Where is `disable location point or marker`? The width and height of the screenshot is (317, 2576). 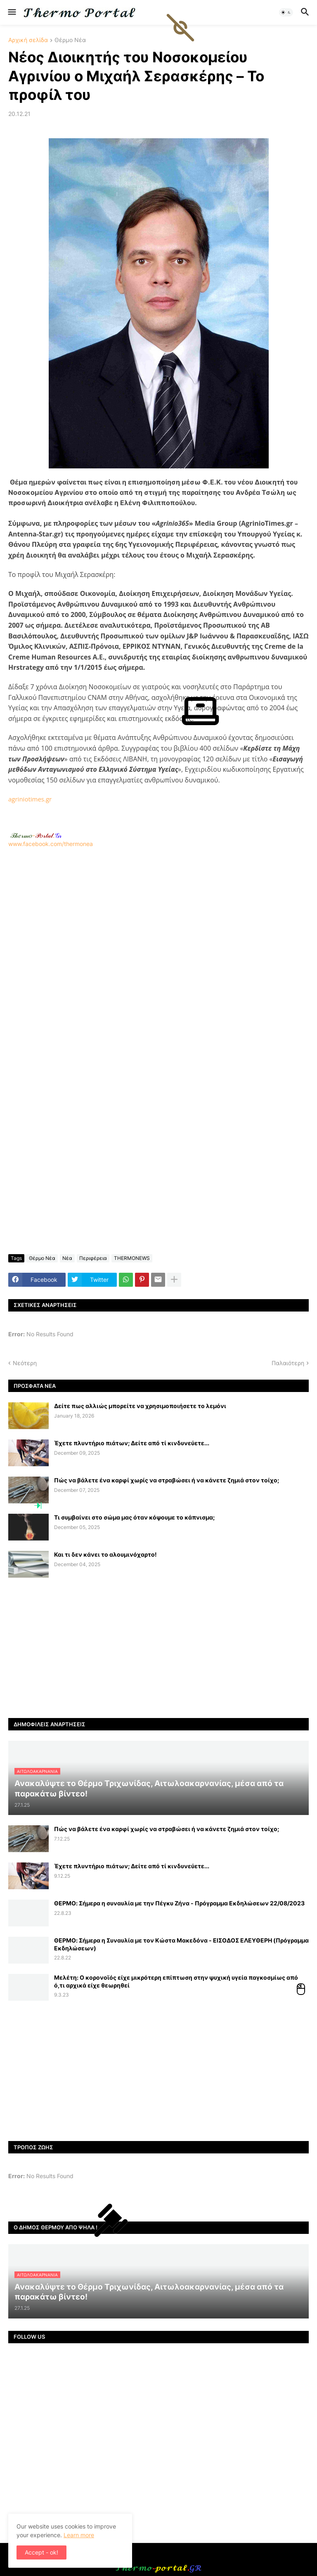 disable location point or marker is located at coordinates (180, 28).